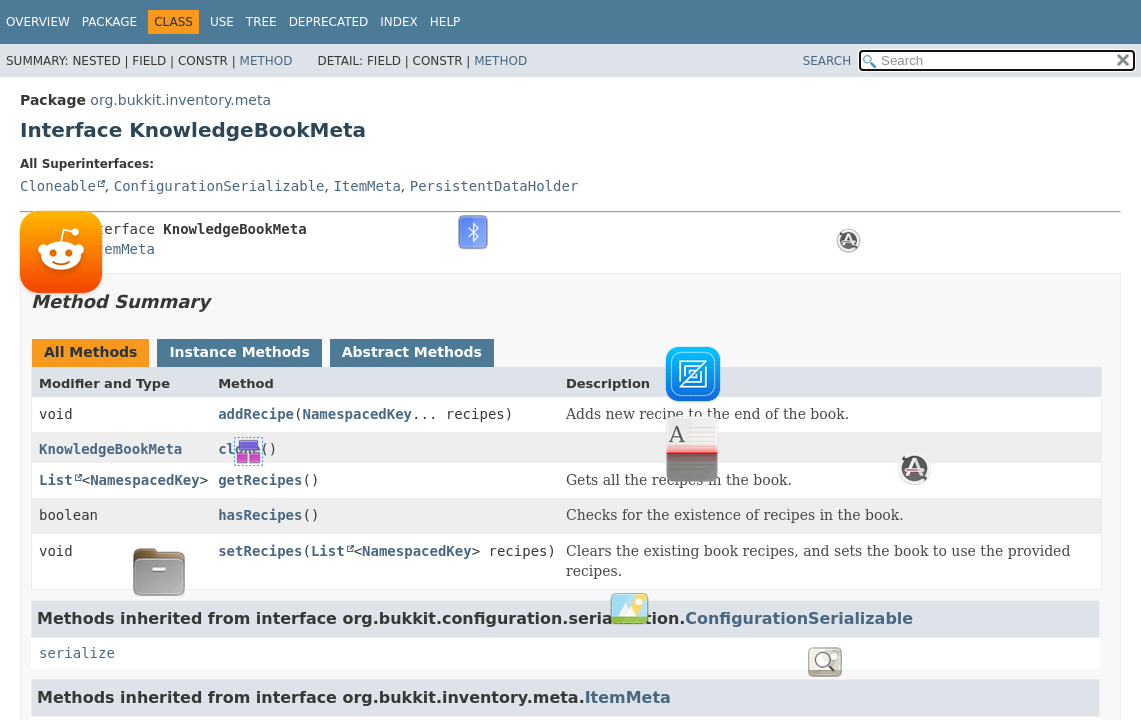 The image size is (1141, 720). What do you see at coordinates (61, 252) in the screenshot?
I see `open the Reddit app` at bounding box center [61, 252].